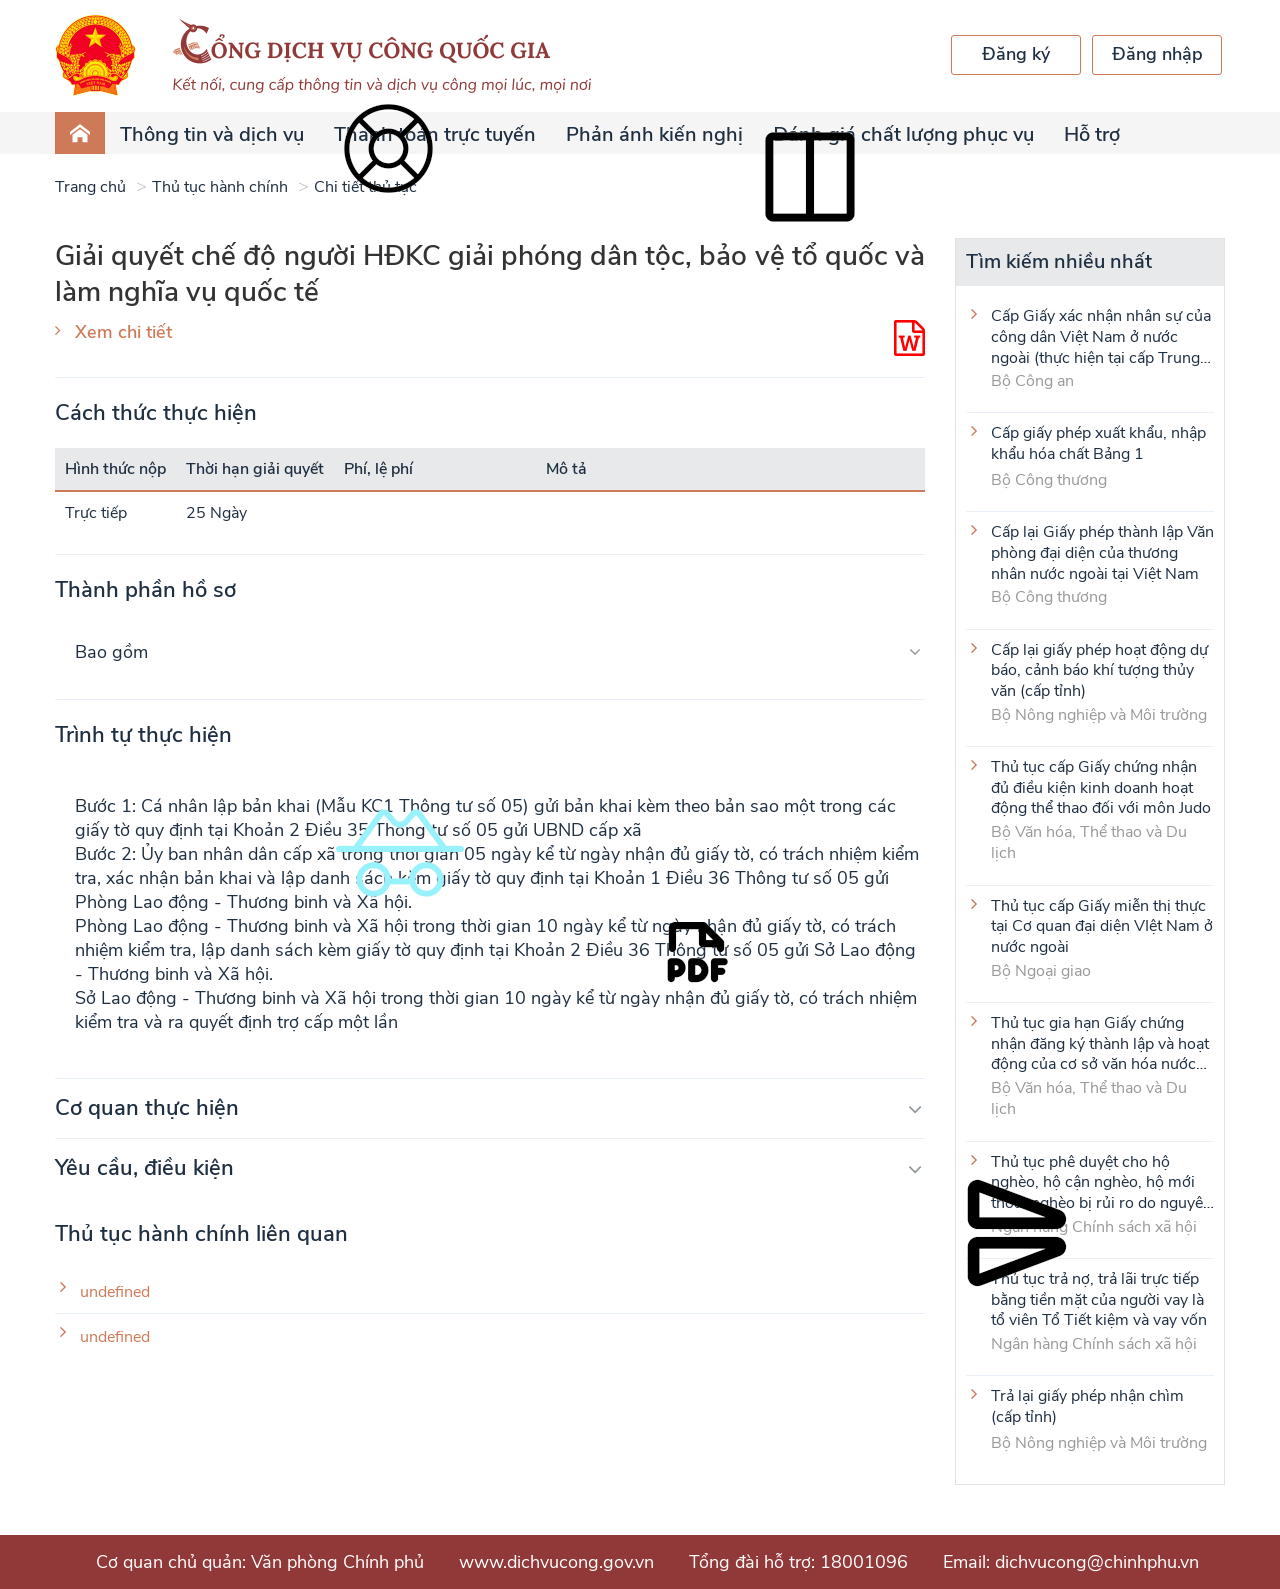 The image size is (1280, 1589). I want to click on access help or support, so click(388, 148).